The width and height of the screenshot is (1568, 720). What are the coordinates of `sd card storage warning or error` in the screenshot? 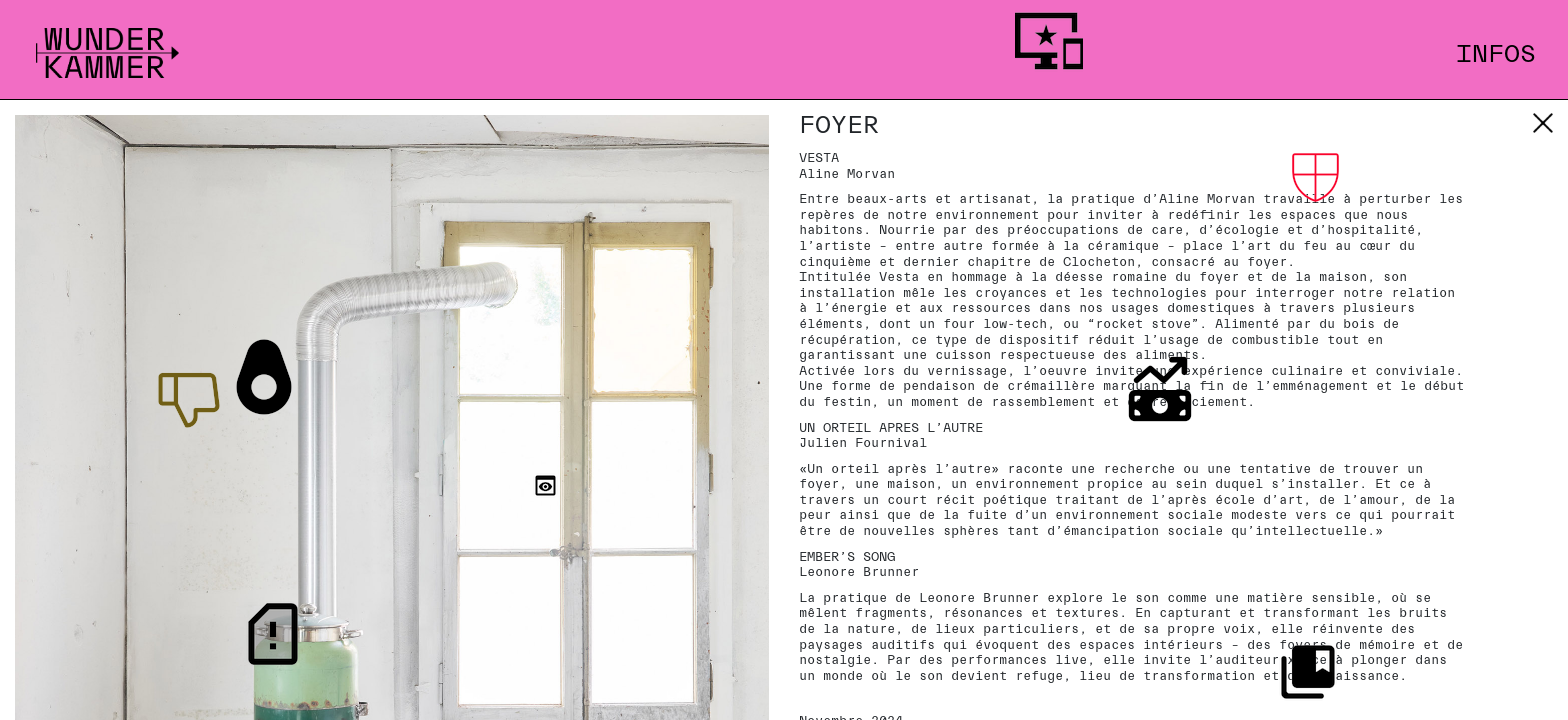 It's located at (273, 634).